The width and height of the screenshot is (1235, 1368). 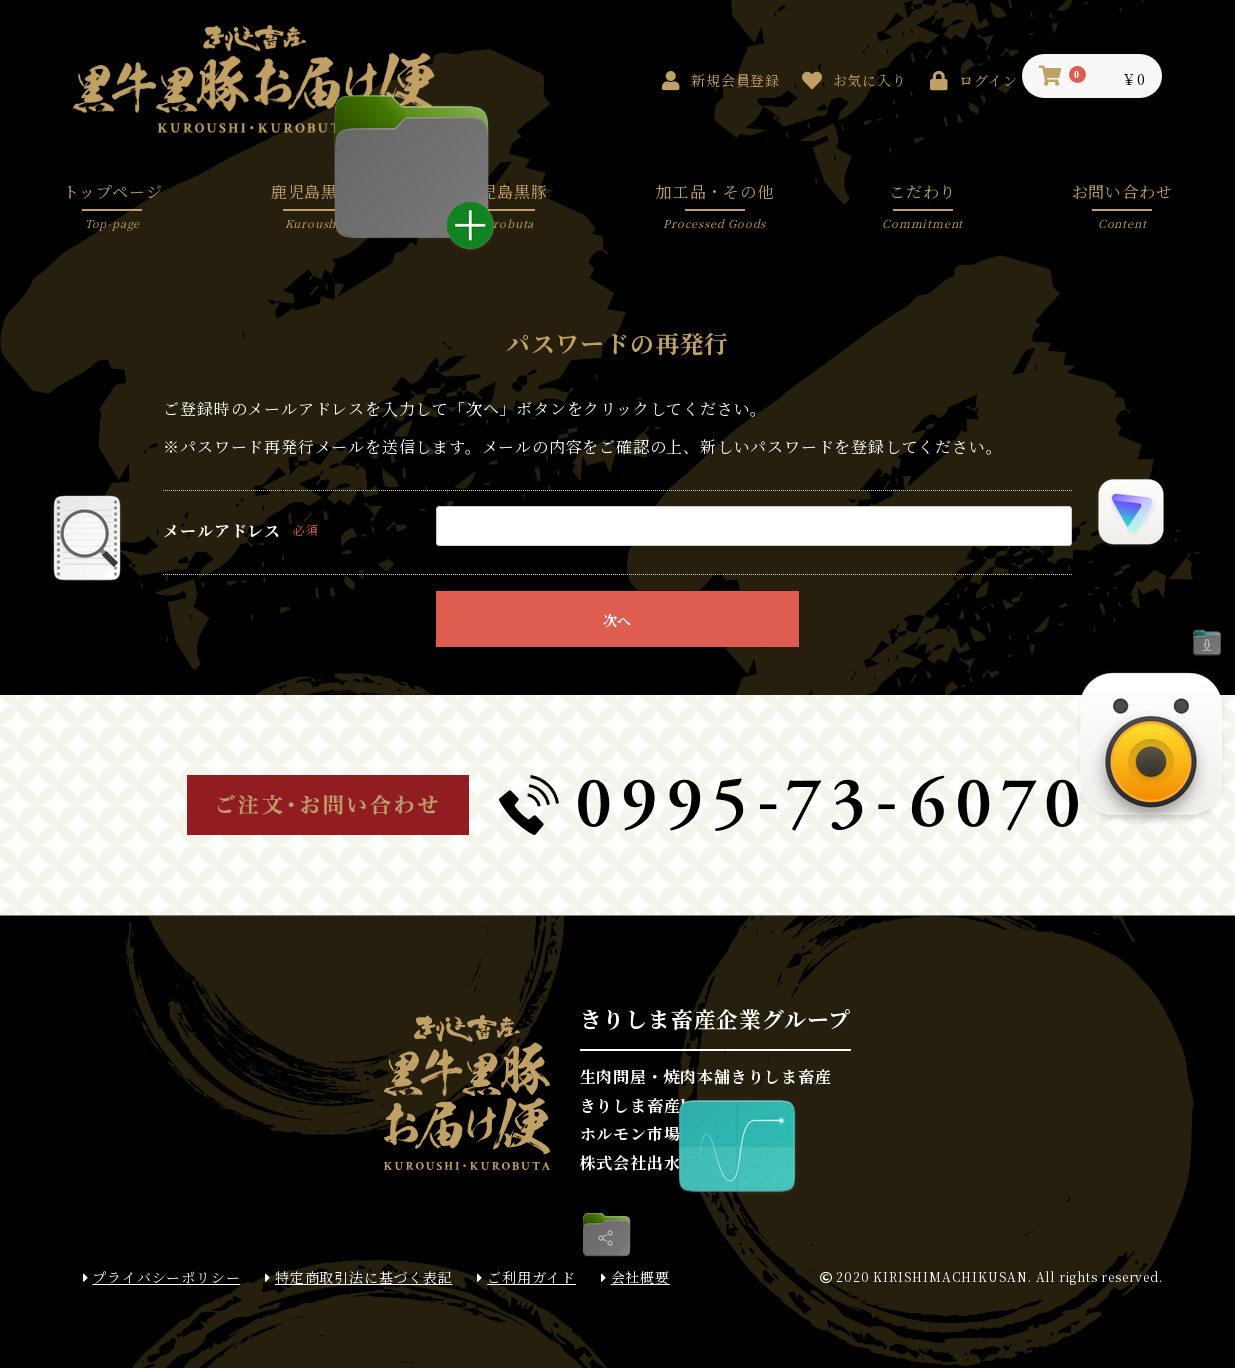 What do you see at coordinates (1151, 744) in the screenshot?
I see `open rhythmbox music player` at bounding box center [1151, 744].